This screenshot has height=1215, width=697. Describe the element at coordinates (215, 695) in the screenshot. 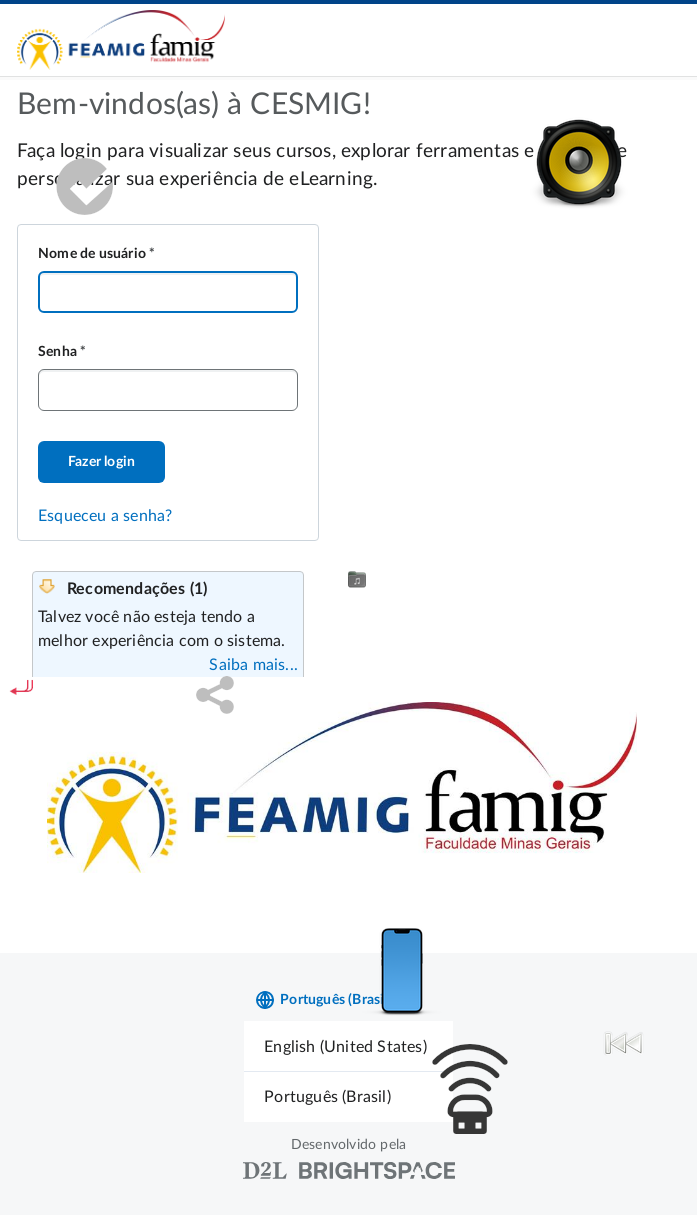

I see `open public shared folder` at that location.